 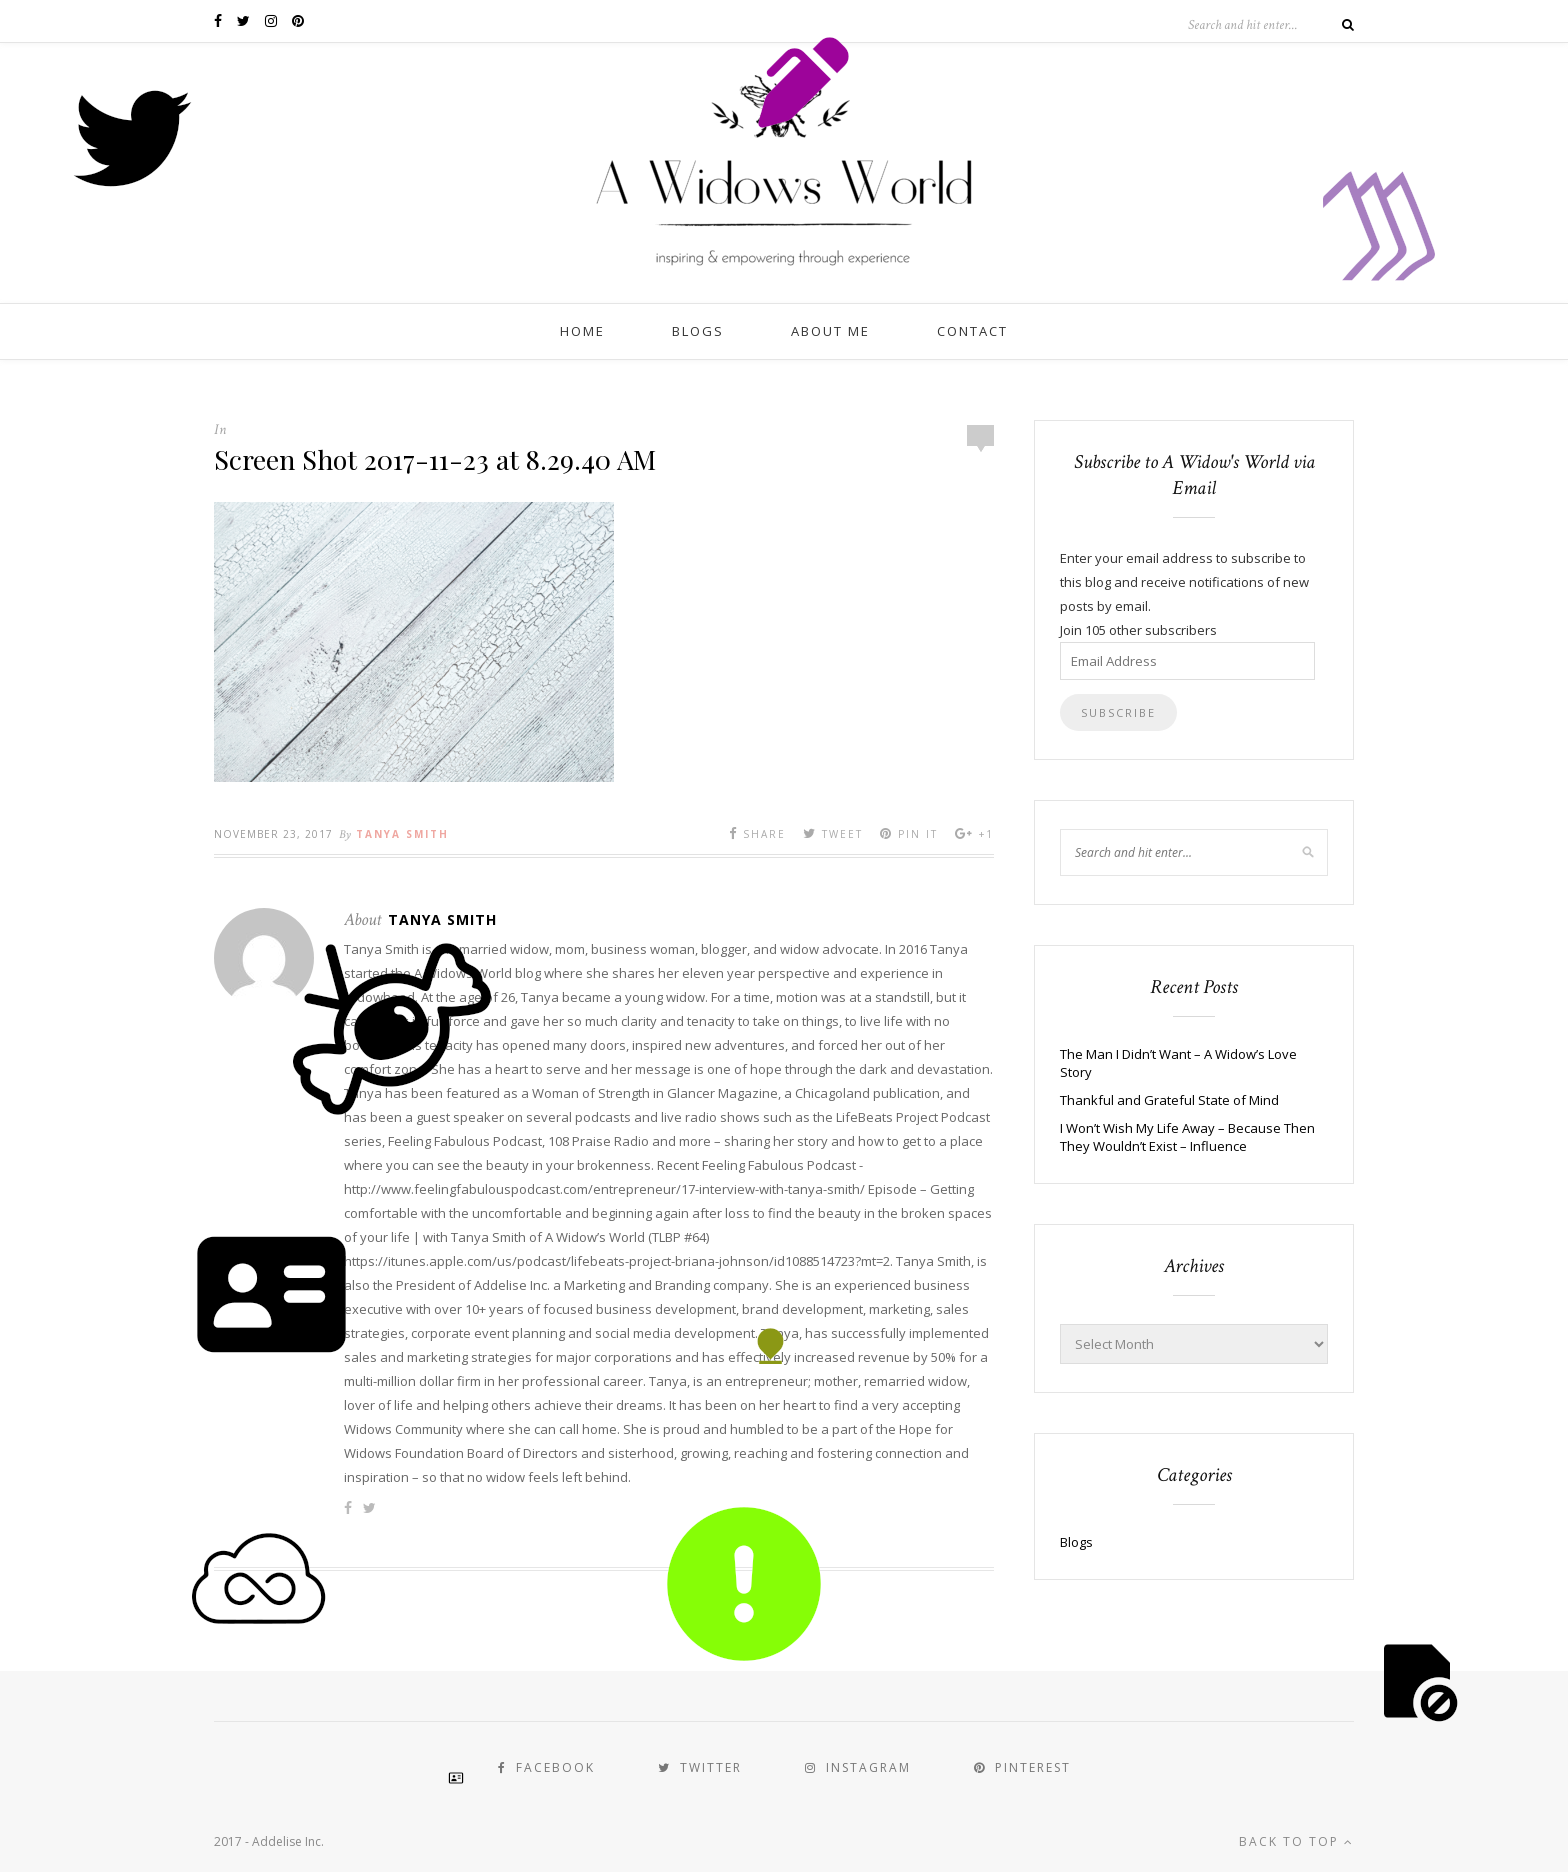 I want to click on suitest logo - test automation platform branding, so click(x=392, y=1029).